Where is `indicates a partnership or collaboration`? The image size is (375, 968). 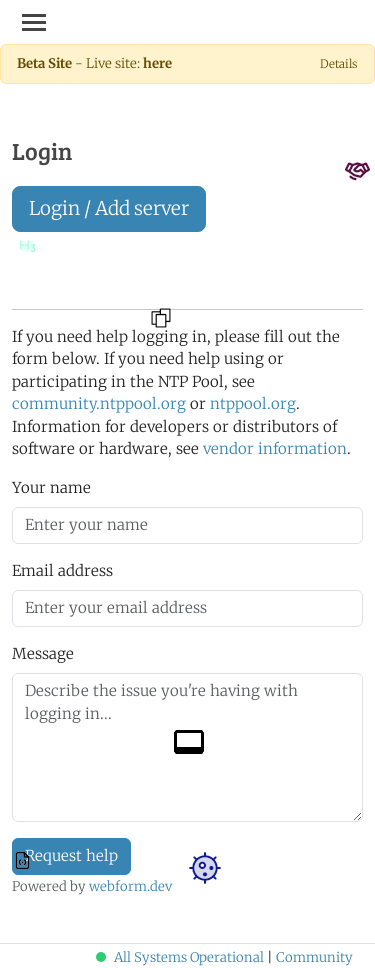 indicates a partnership or collaboration is located at coordinates (357, 170).